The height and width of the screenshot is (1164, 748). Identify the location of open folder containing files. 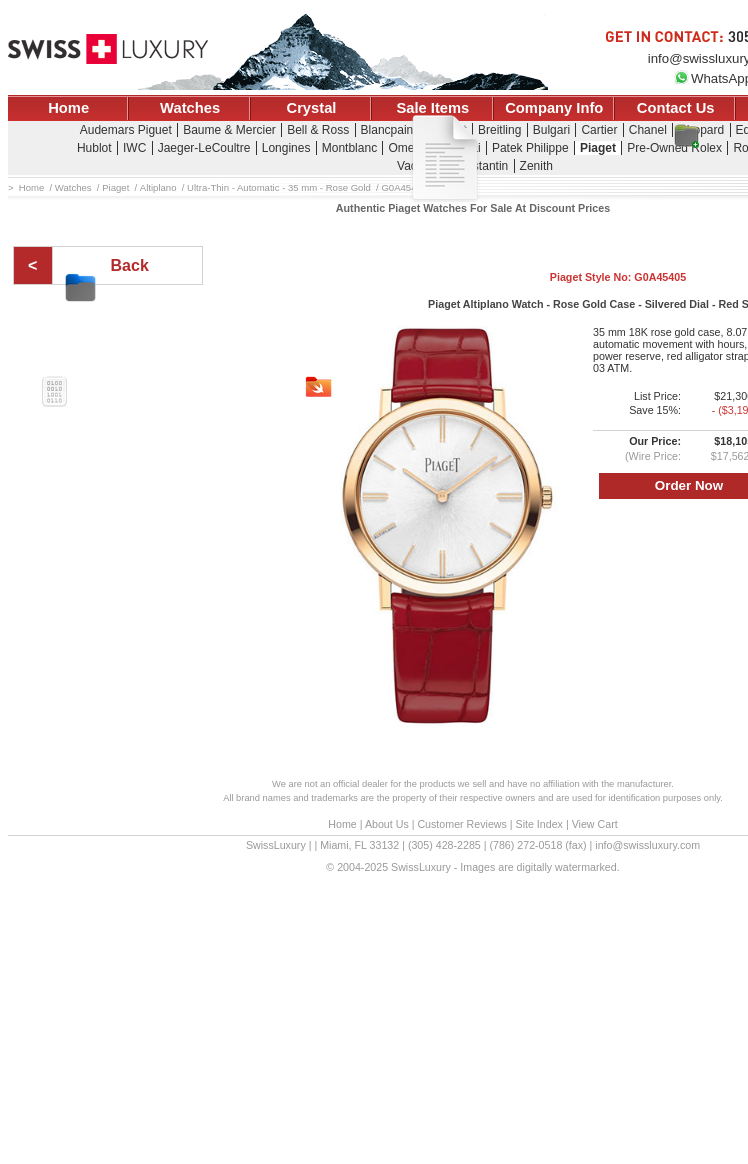
(80, 287).